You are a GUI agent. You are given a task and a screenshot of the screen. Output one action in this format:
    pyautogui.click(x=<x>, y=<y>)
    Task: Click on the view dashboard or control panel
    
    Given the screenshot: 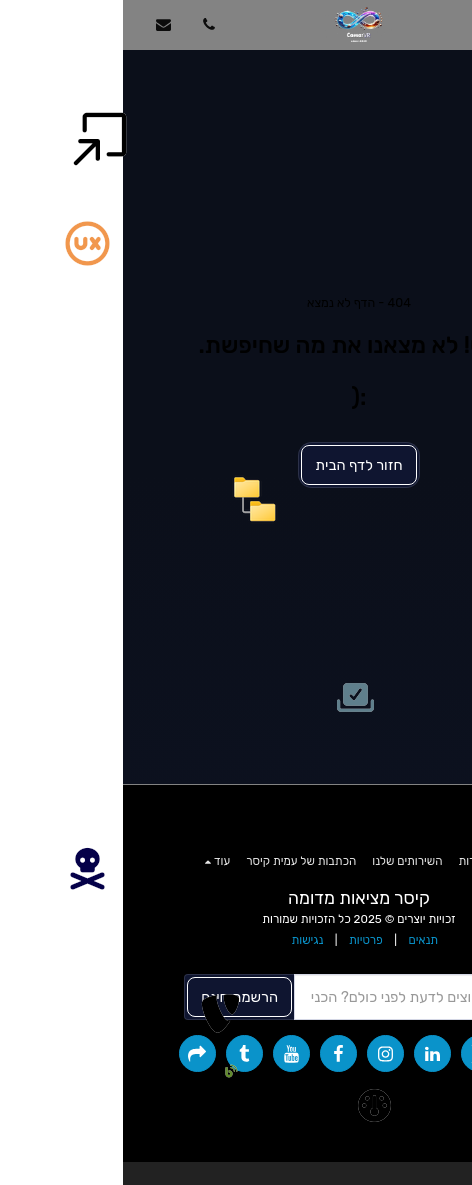 What is the action you would take?
    pyautogui.click(x=374, y=1105)
    